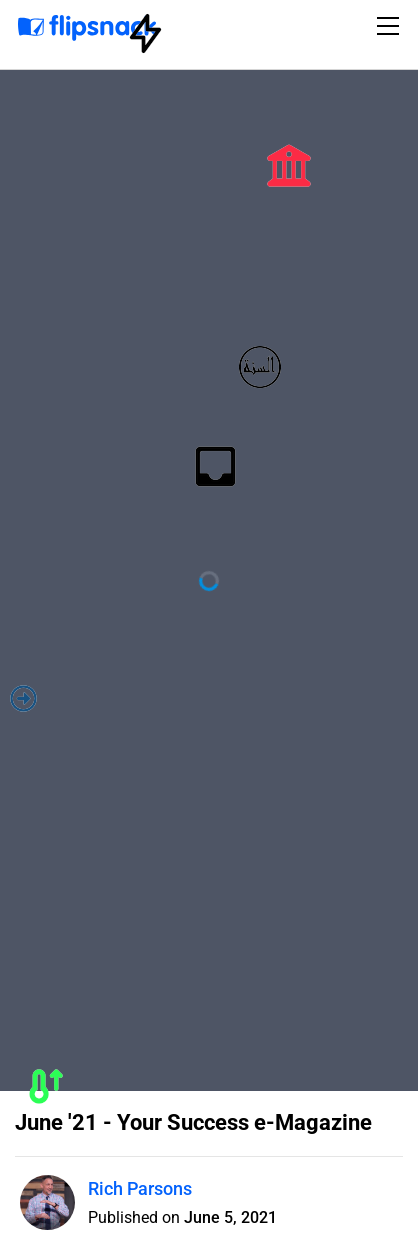  I want to click on access educational or institutional resources, so click(289, 165).